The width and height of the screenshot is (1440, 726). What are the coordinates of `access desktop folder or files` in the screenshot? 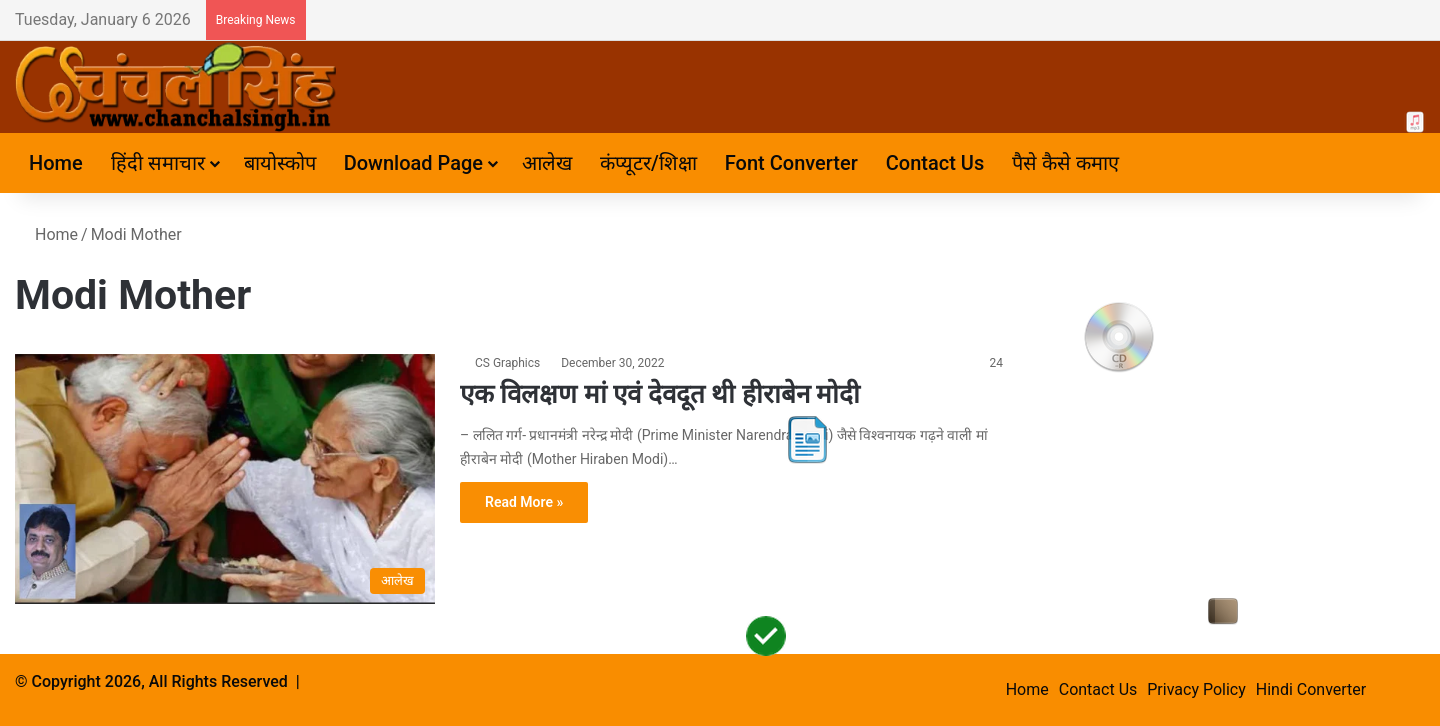 It's located at (1223, 610).